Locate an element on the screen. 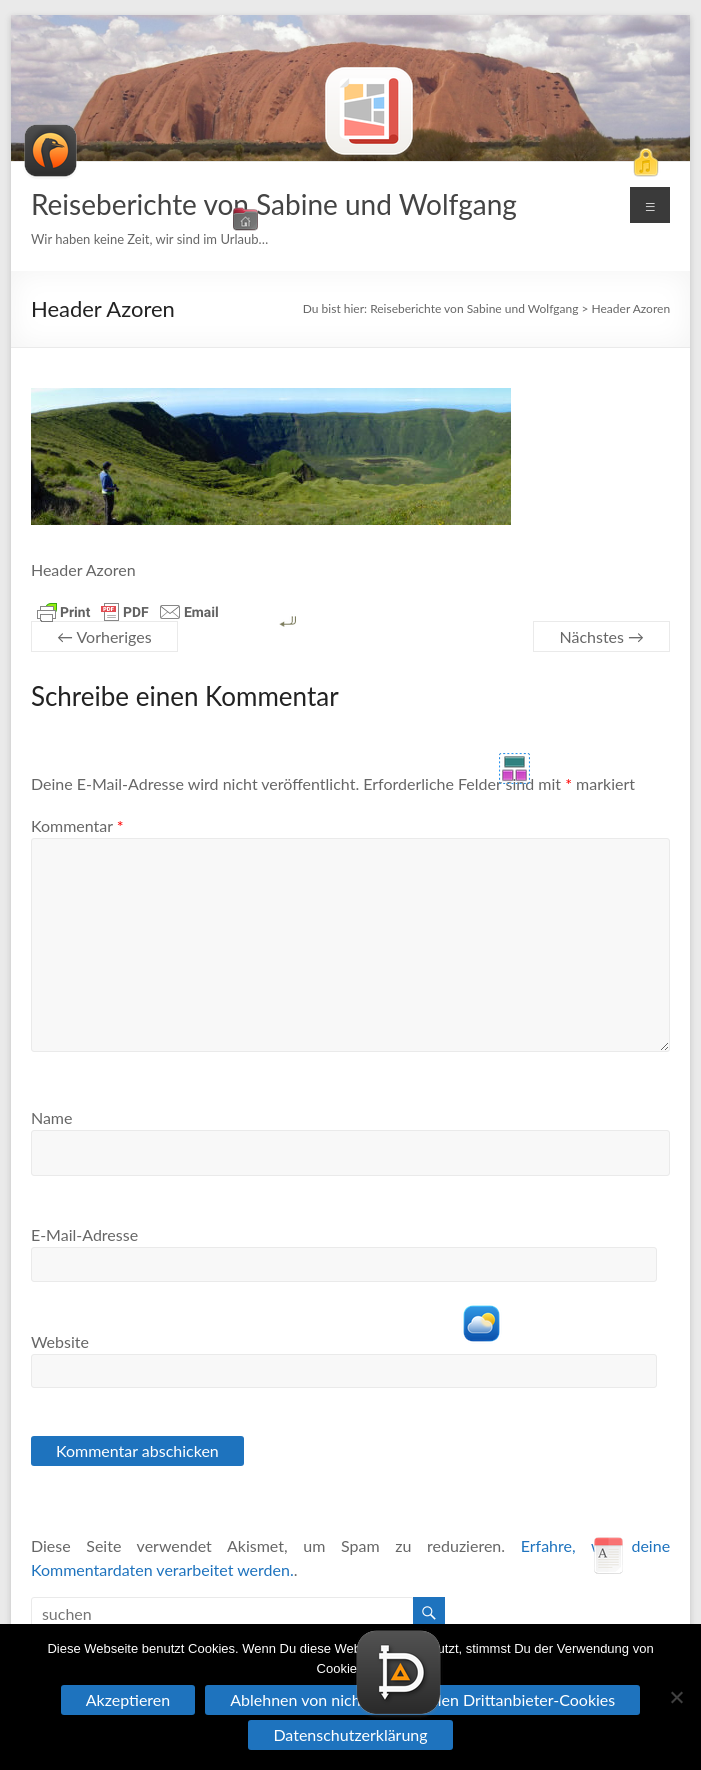 The image size is (701, 1770). open EarTag music tagging application is located at coordinates (646, 162).